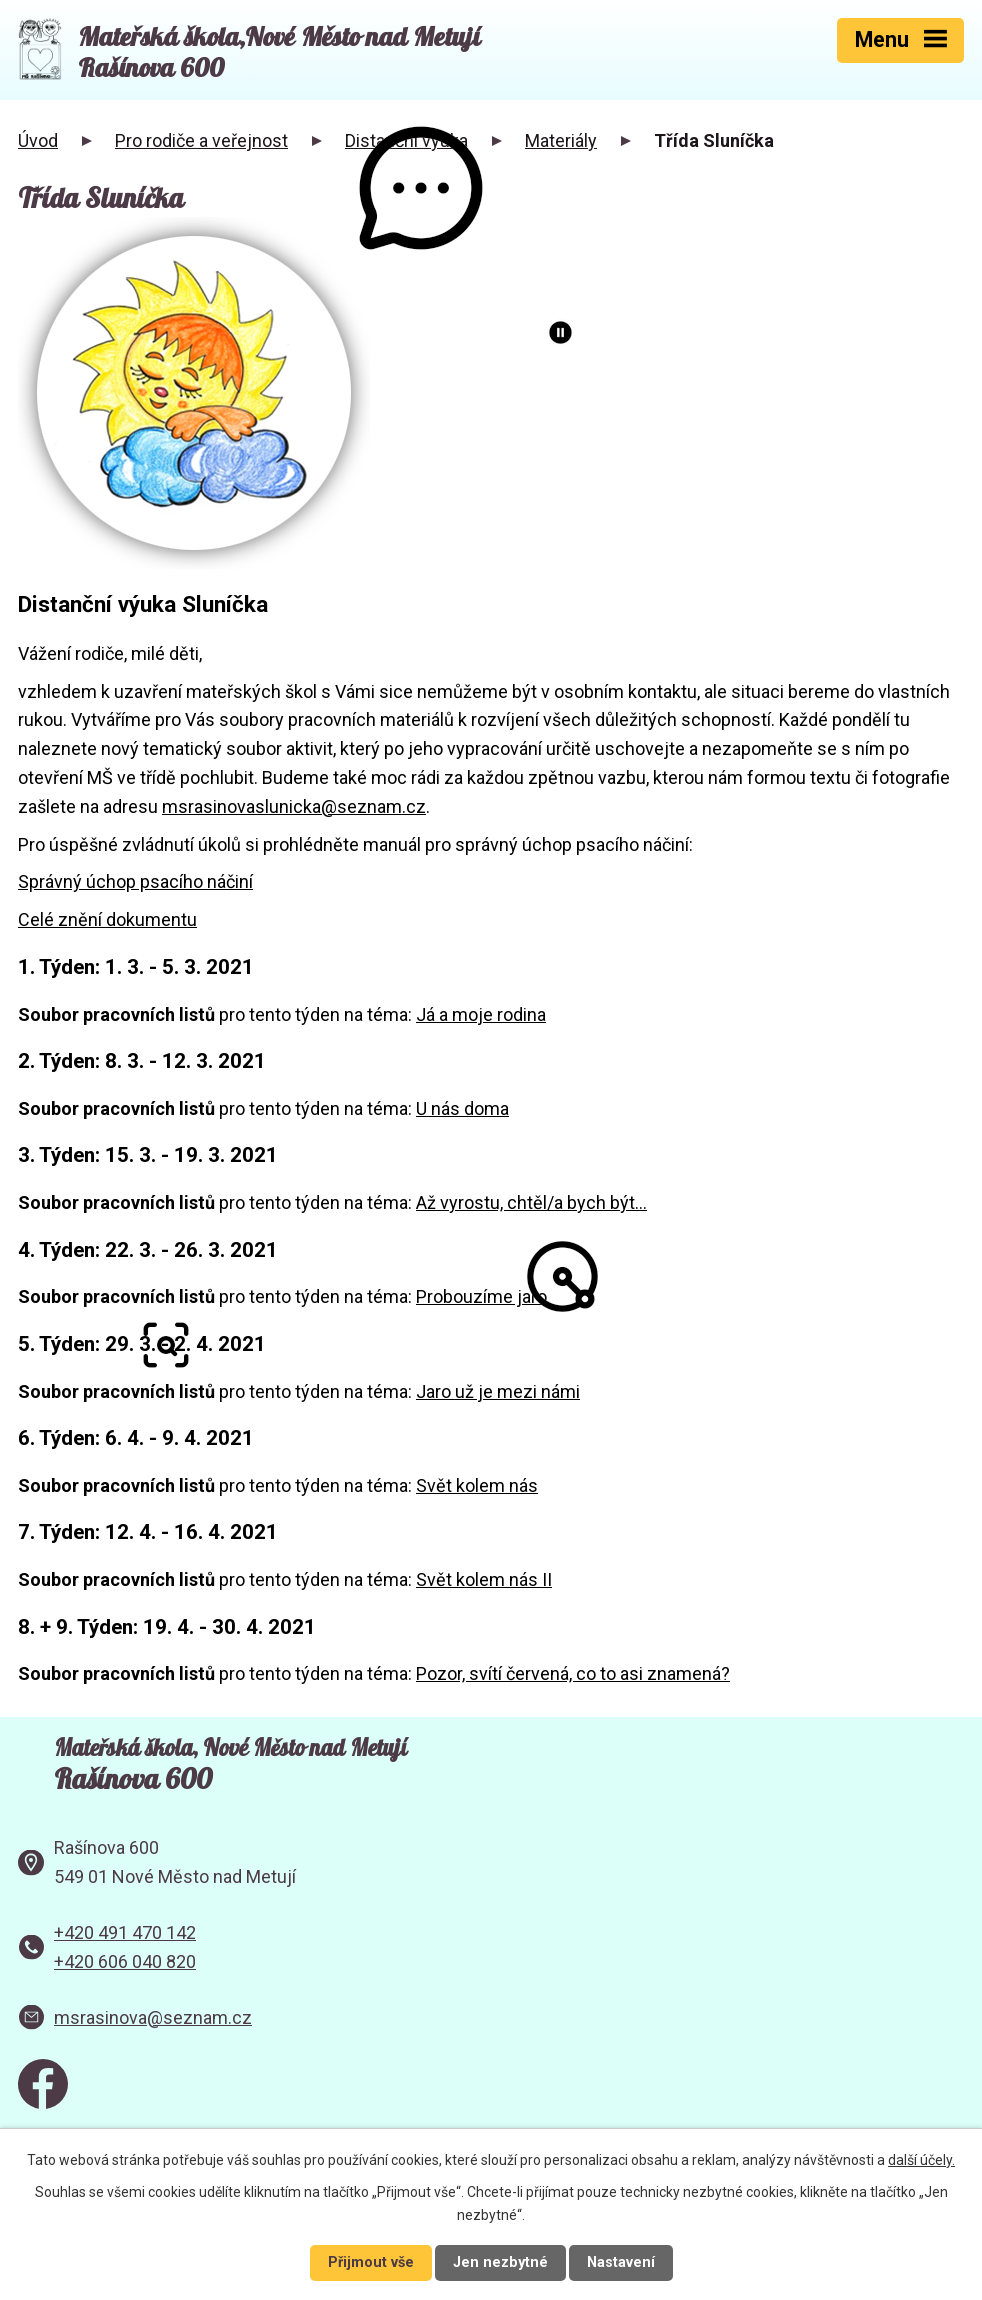 This screenshot has width=982, height=2300. I want to click on open chat or messaging, so click(421, 188).